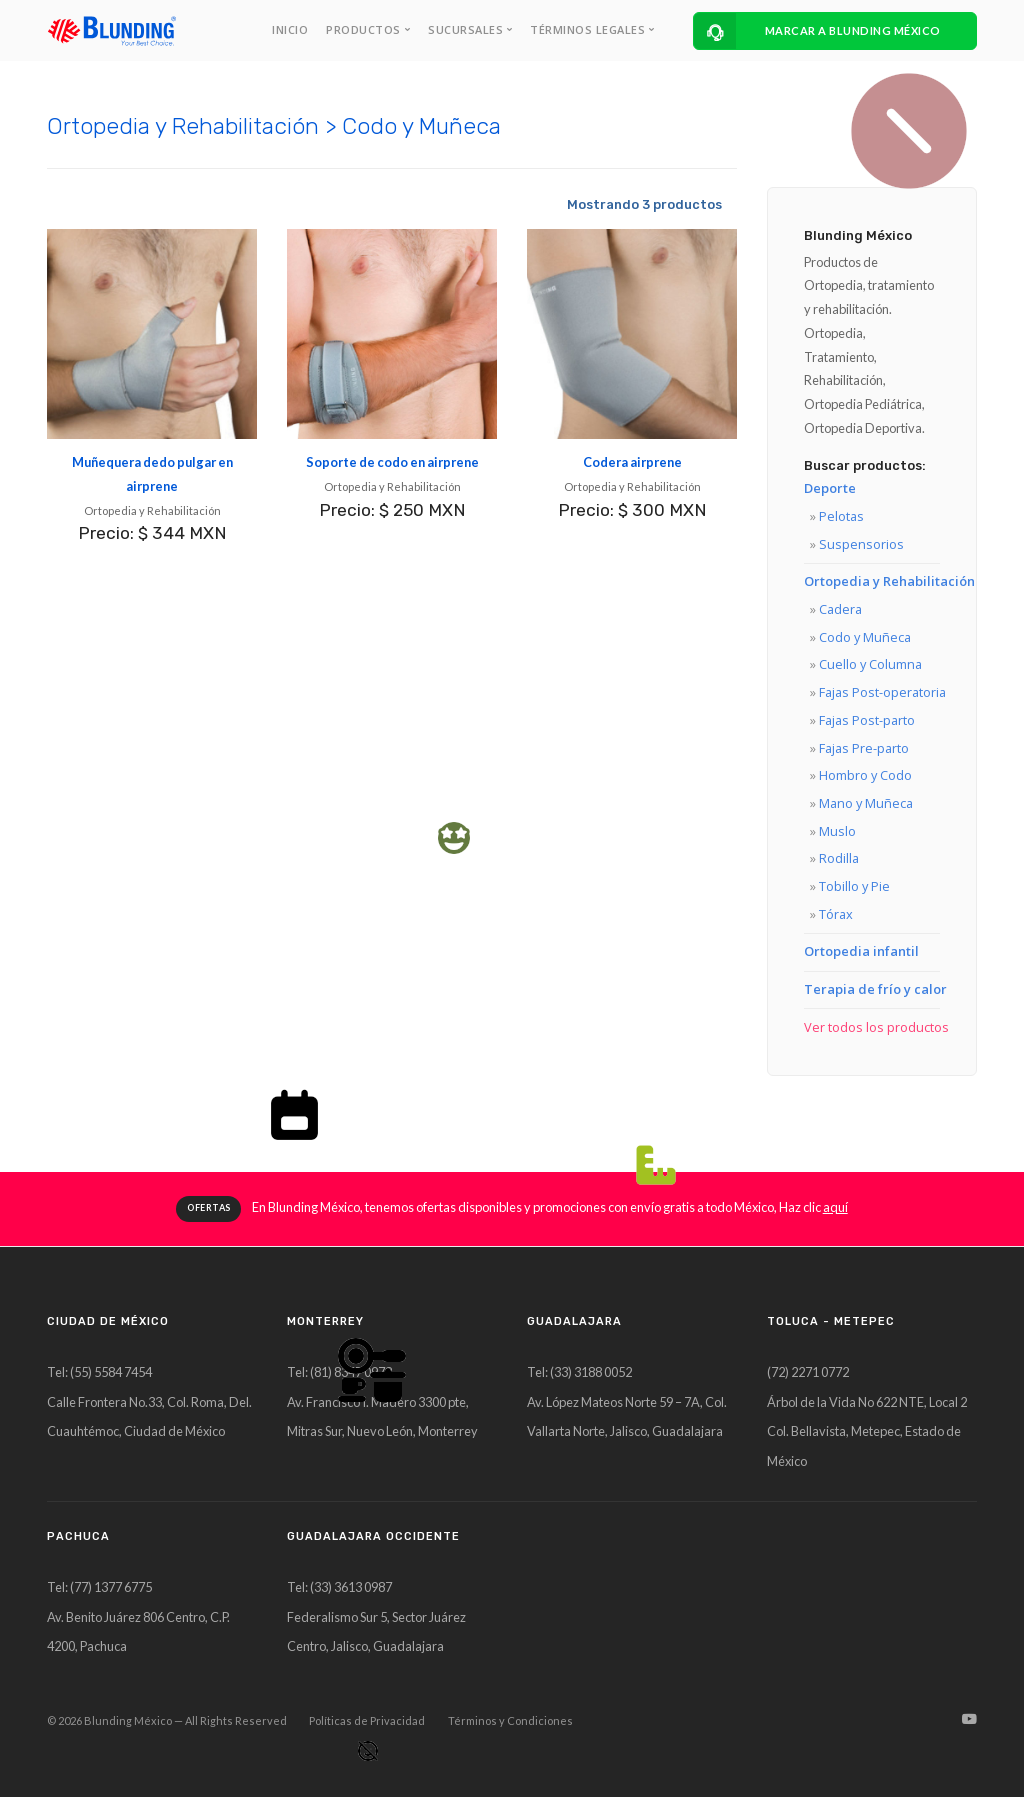  I want to click on disable mood or emotion tracking, so click(368, 1751).